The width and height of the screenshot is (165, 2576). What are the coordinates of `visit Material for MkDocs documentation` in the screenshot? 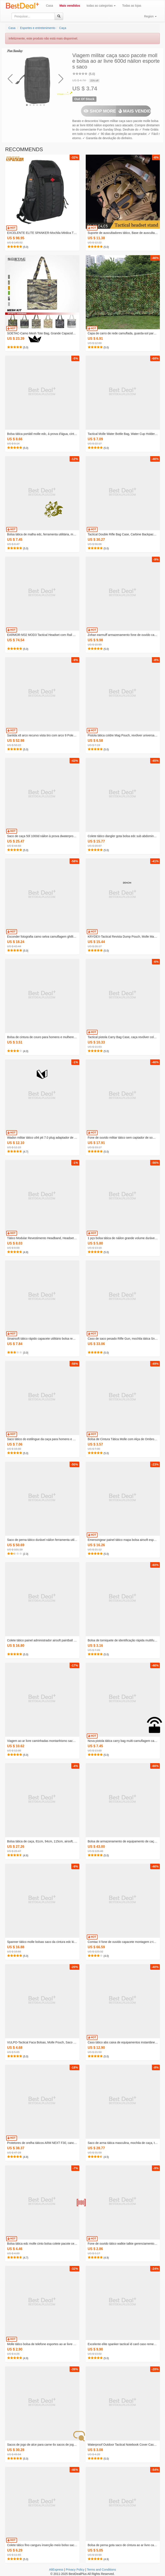 It's located at (42, 1074).